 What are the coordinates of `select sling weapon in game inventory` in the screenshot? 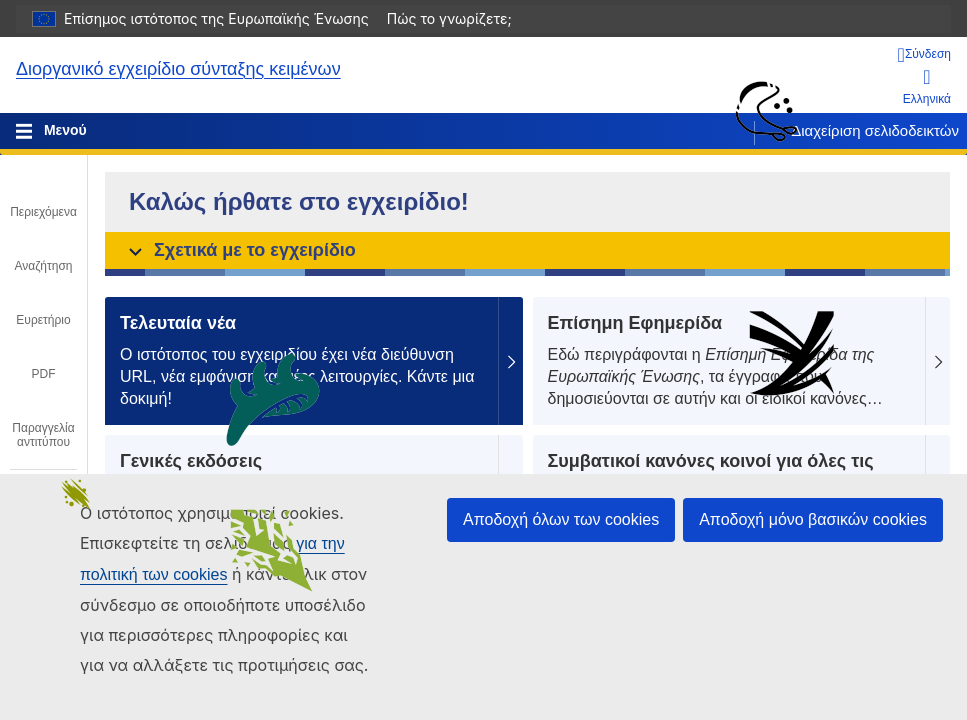 It's located at (766, 111).